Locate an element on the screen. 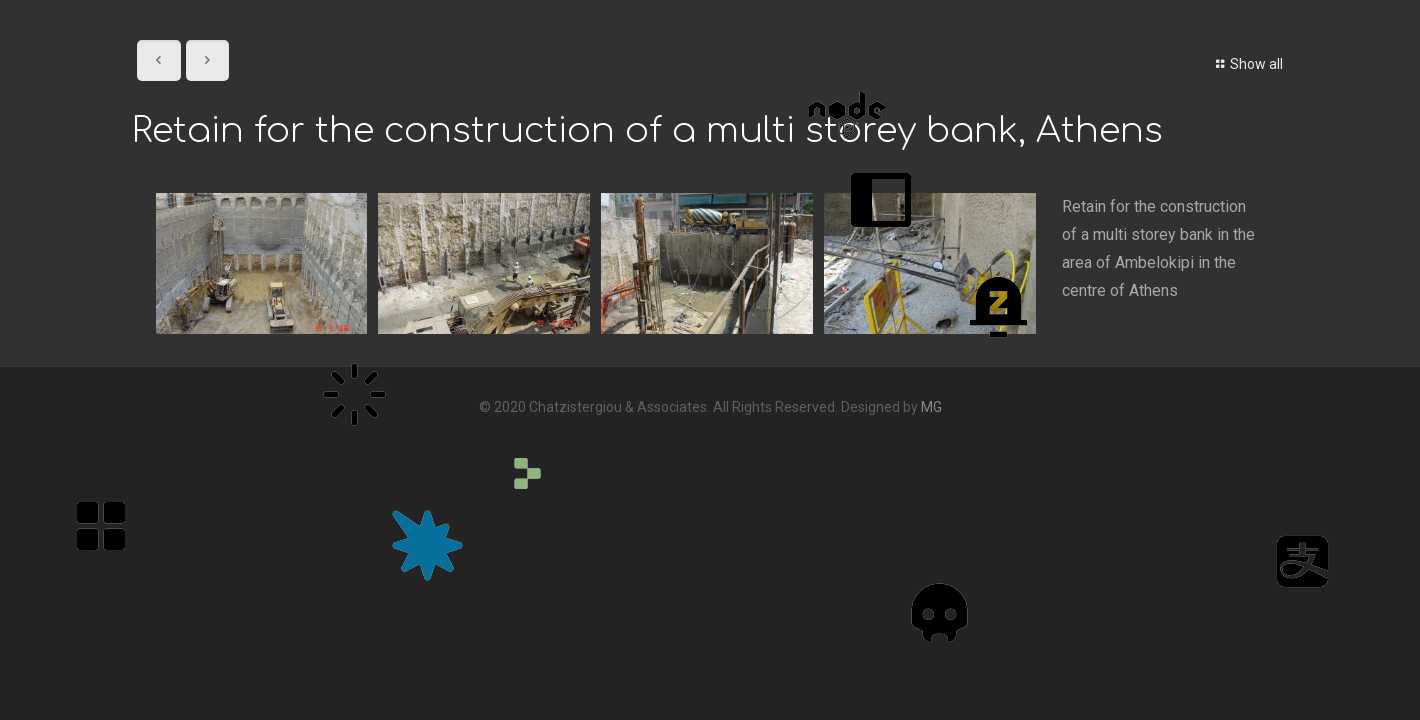 Image resolution: width=1420 pixels, height=720 pixels. loading content in progress is located at coordinates (354, 394).